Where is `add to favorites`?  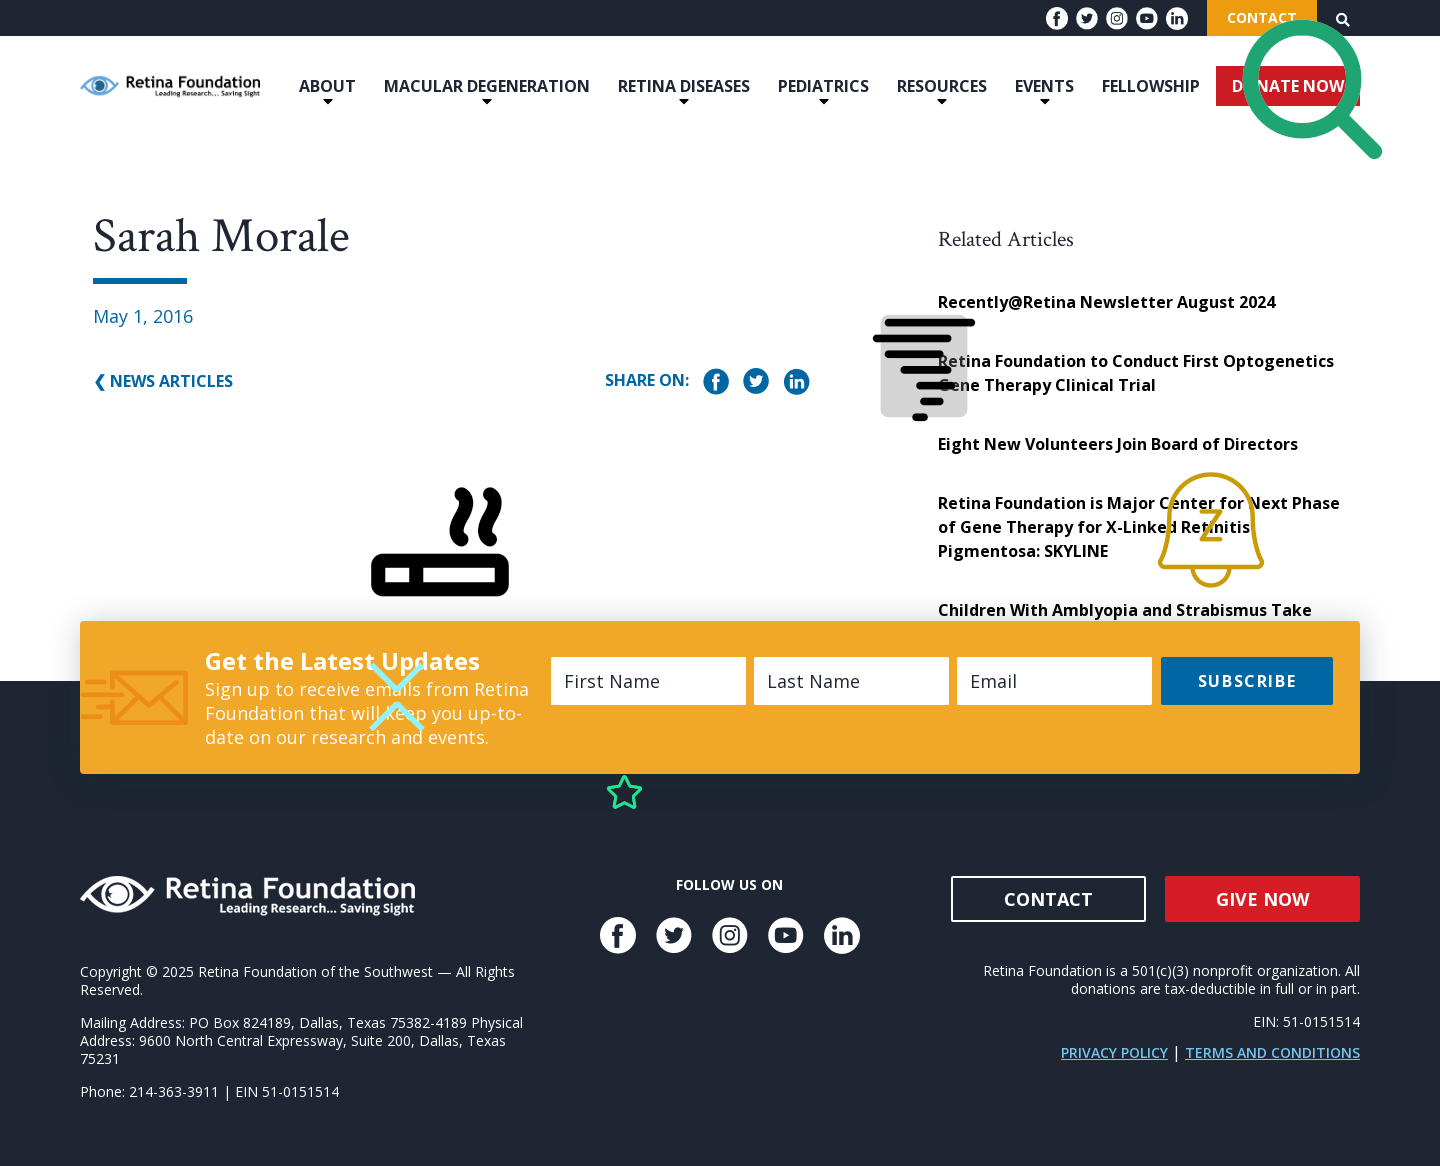 add to favorites is located at coordinates (624, 792).